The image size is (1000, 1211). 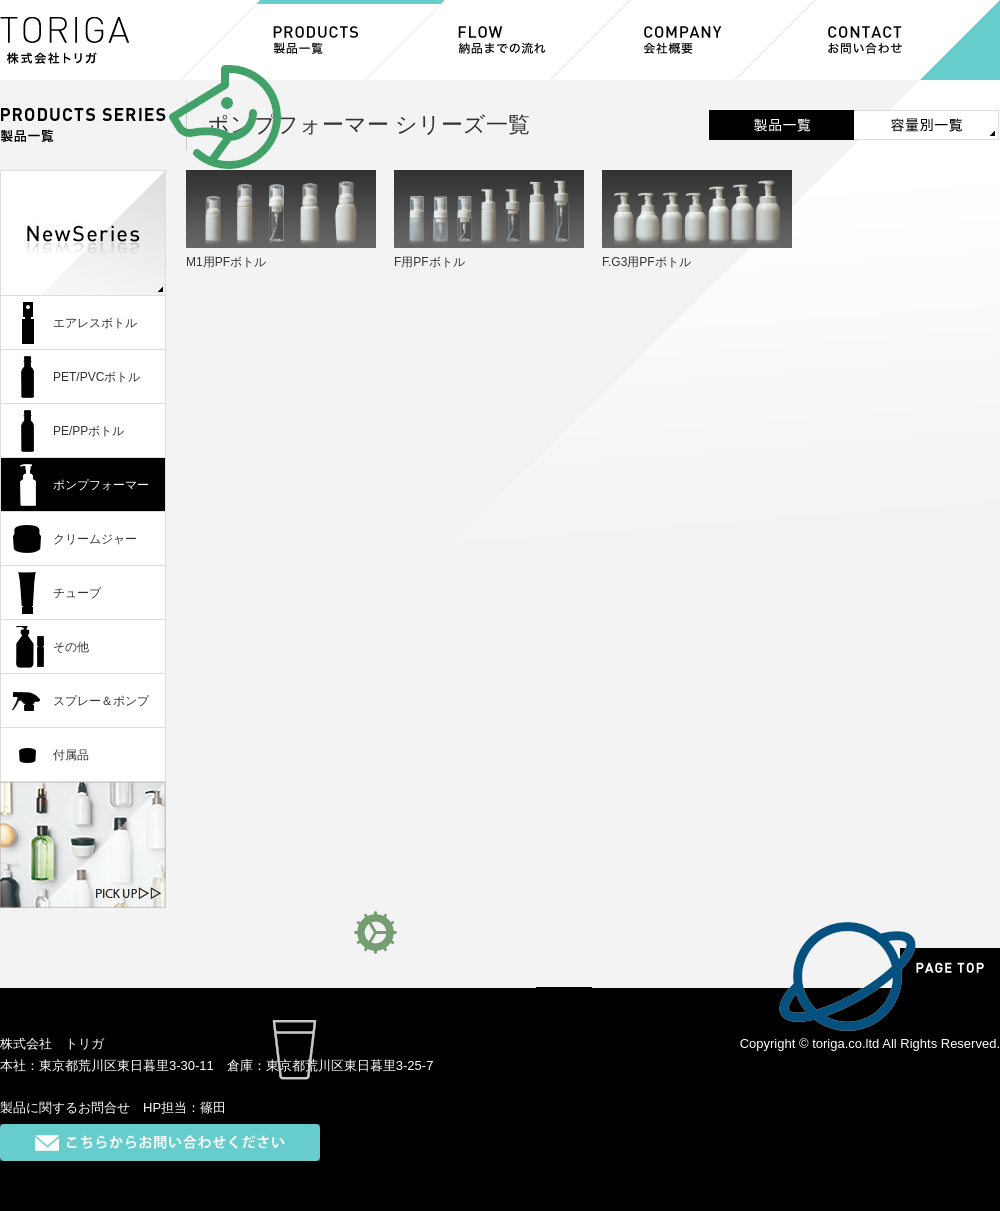 What do you see at coordinates (229, 117) in the screenshot?
I see `access equestrian or horse-related content` at bounding box center [229, 117].